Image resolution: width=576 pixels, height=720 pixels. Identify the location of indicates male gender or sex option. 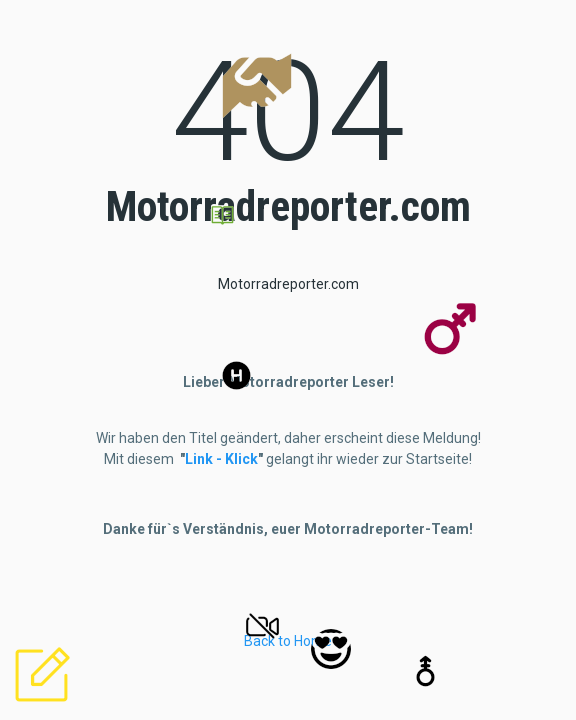
(447, 332).